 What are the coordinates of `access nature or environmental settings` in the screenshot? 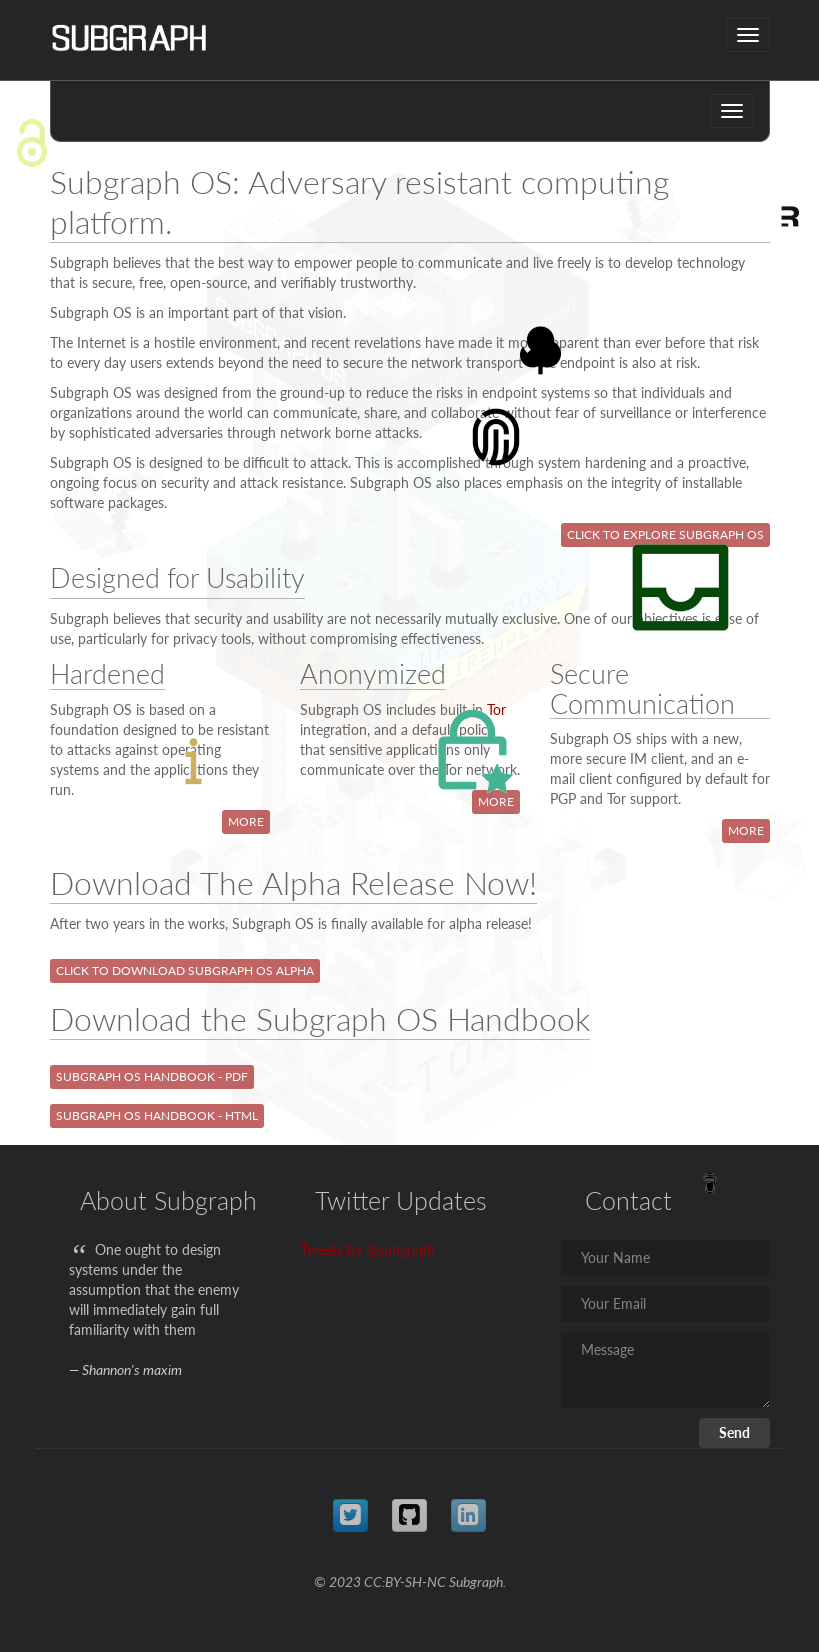 It's located at (540, 351).